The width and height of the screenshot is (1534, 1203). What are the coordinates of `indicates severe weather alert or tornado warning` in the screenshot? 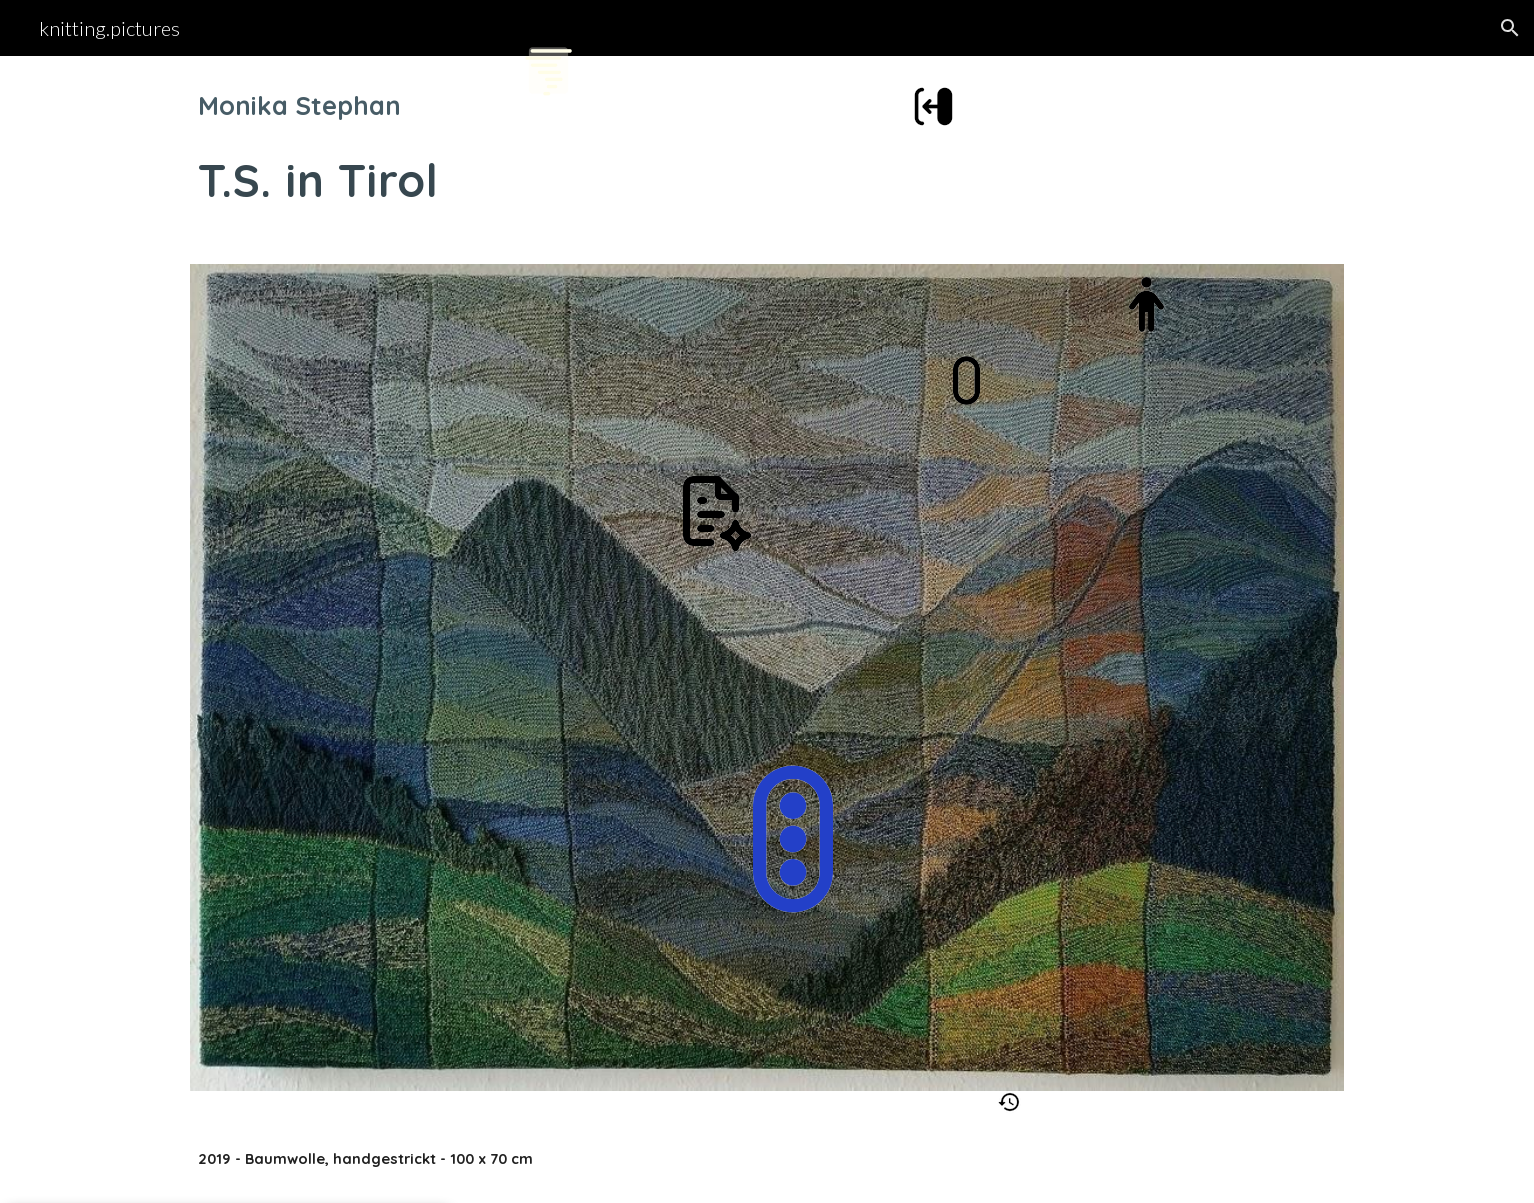 It's located at (548, 70).